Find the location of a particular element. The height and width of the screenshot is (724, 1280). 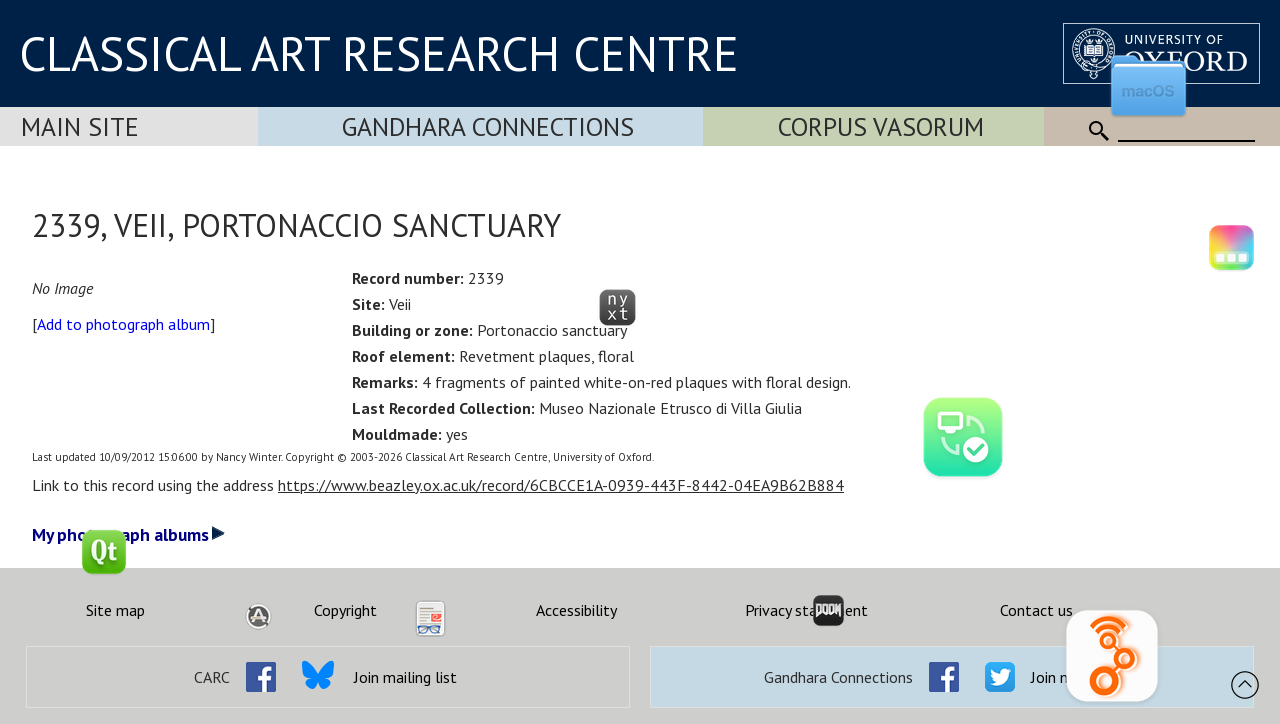

open atril document viewer is located at coordinates (430, 618).